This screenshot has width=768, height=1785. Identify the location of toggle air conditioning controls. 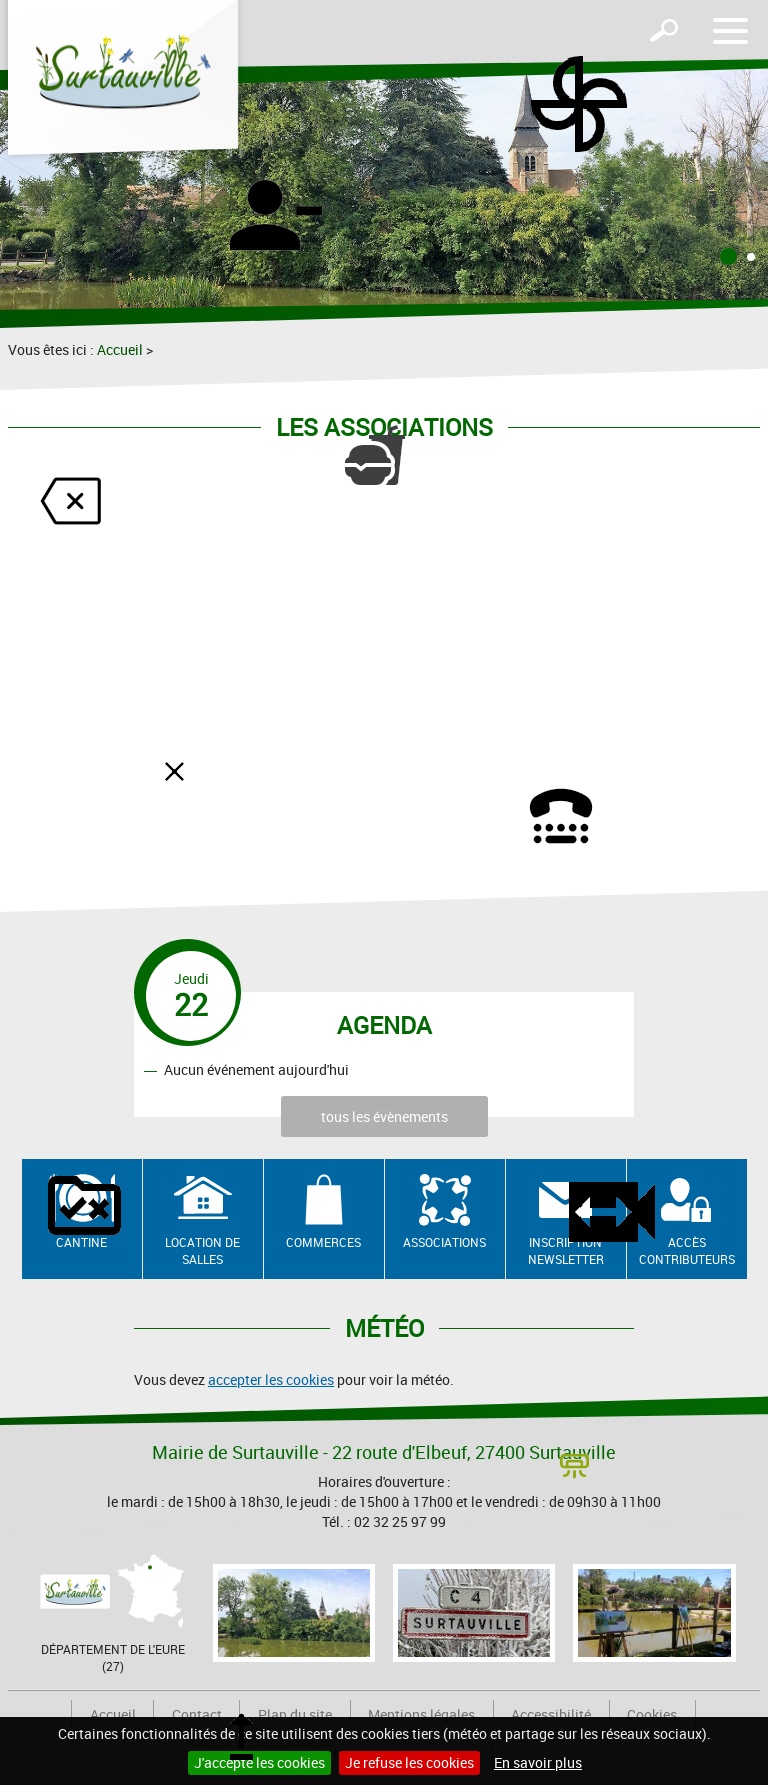
(574, 1465).